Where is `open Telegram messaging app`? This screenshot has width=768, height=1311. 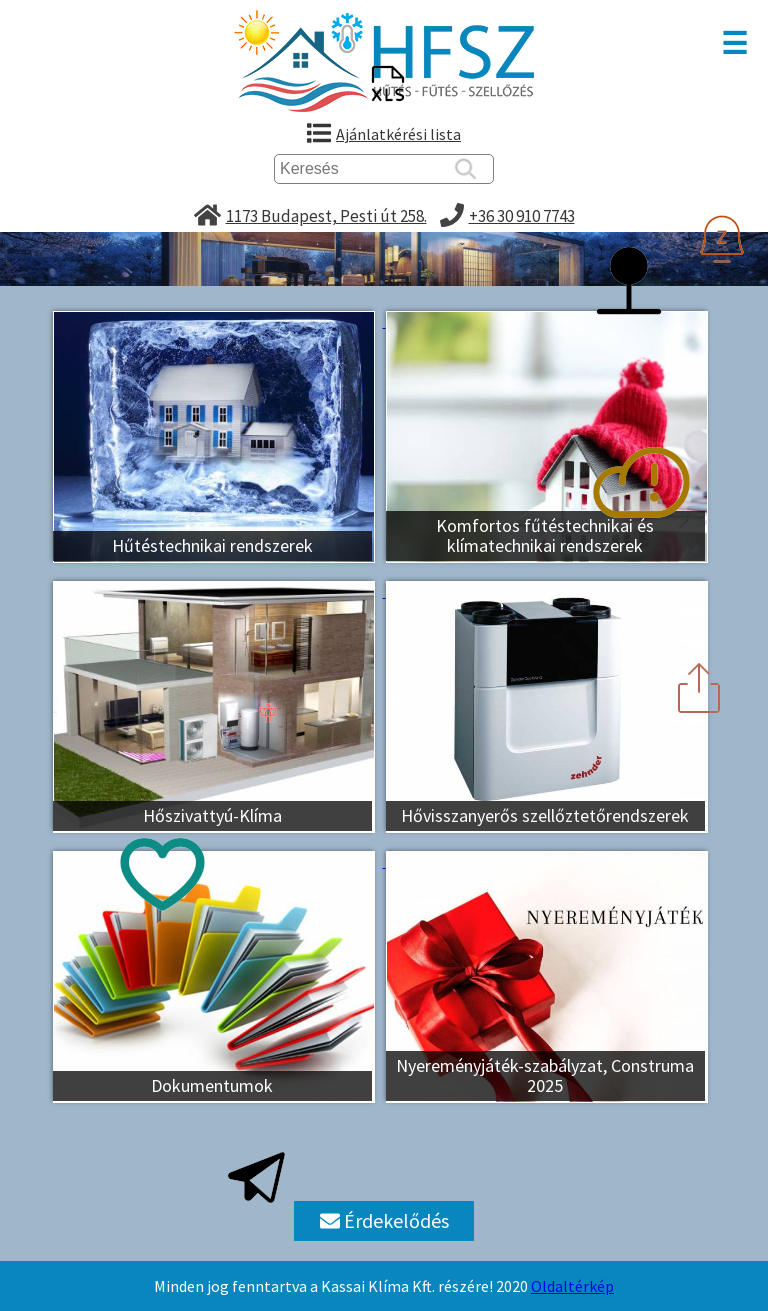 open Telegram messaging app is located at coordinates (258, 1178).